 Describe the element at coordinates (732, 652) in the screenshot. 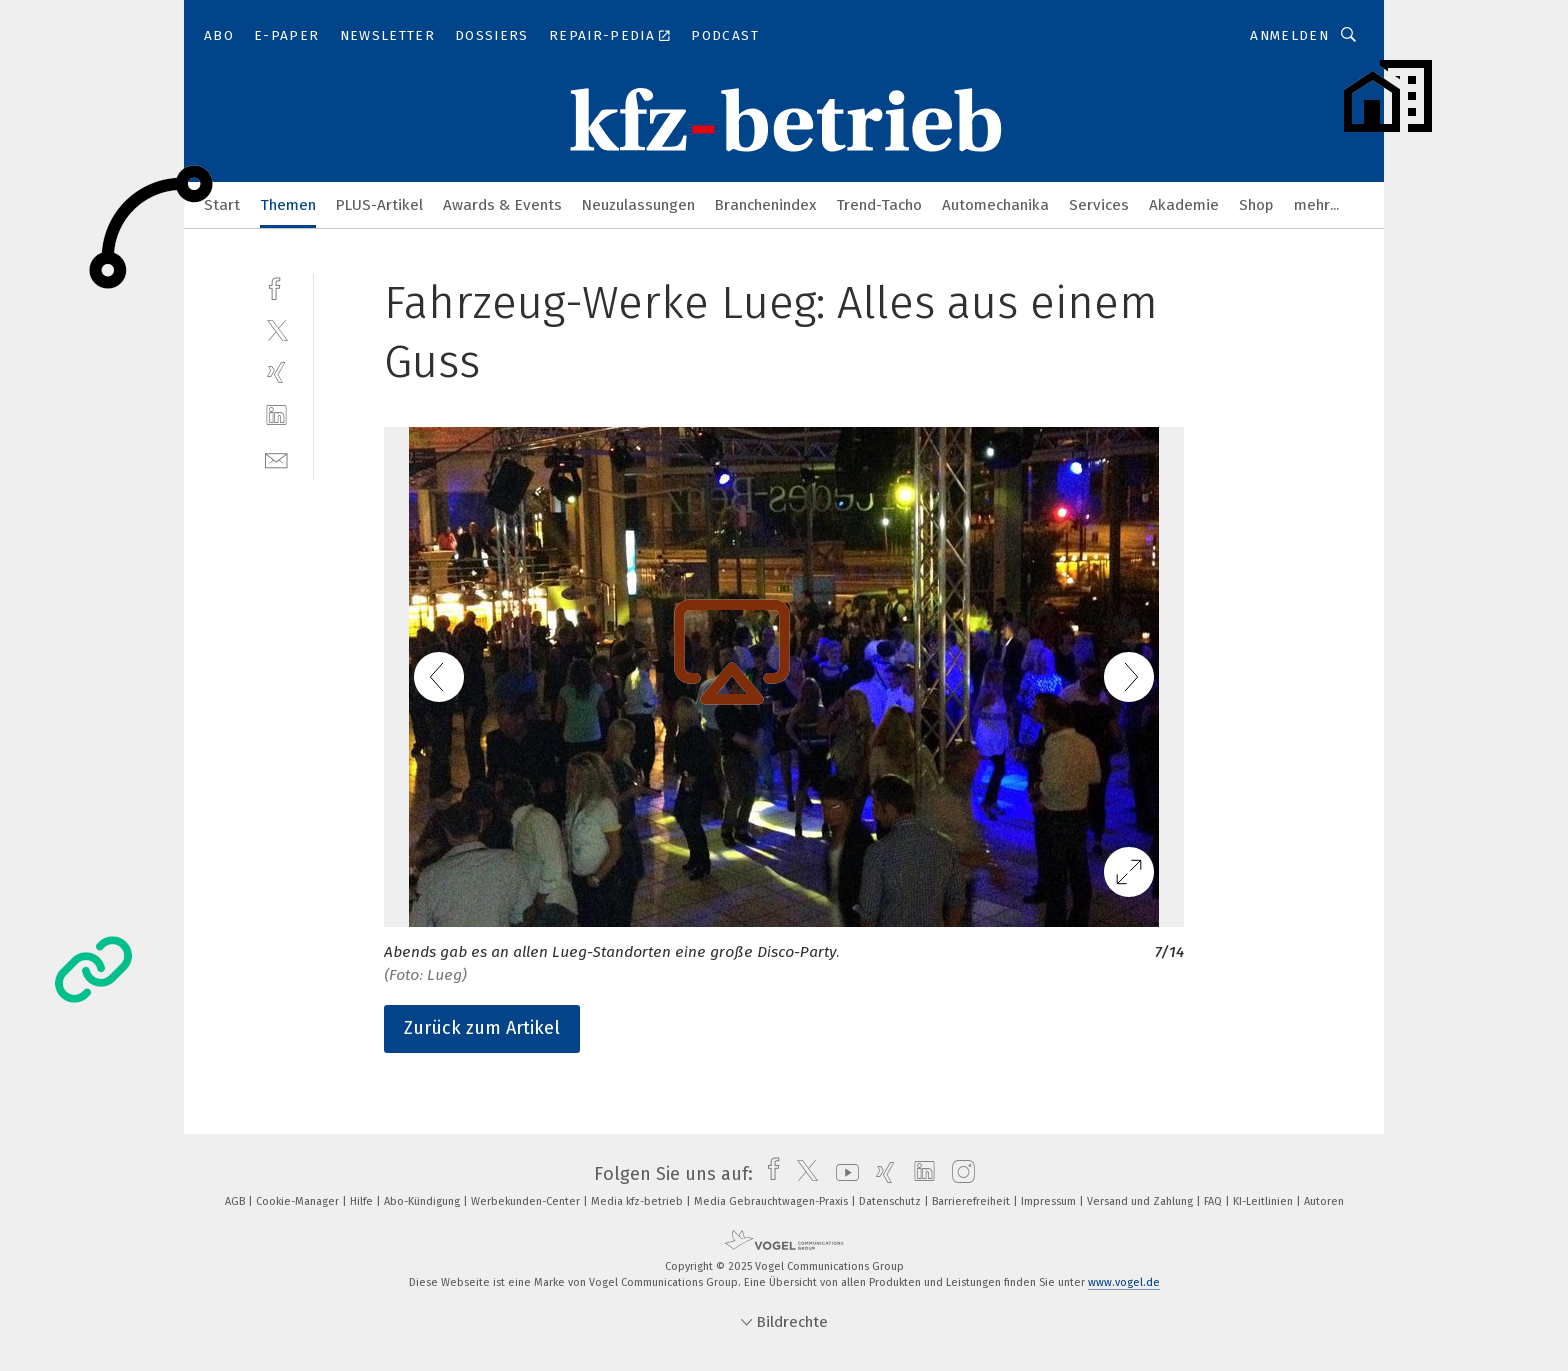

I see `stream content to an external display` at that location.